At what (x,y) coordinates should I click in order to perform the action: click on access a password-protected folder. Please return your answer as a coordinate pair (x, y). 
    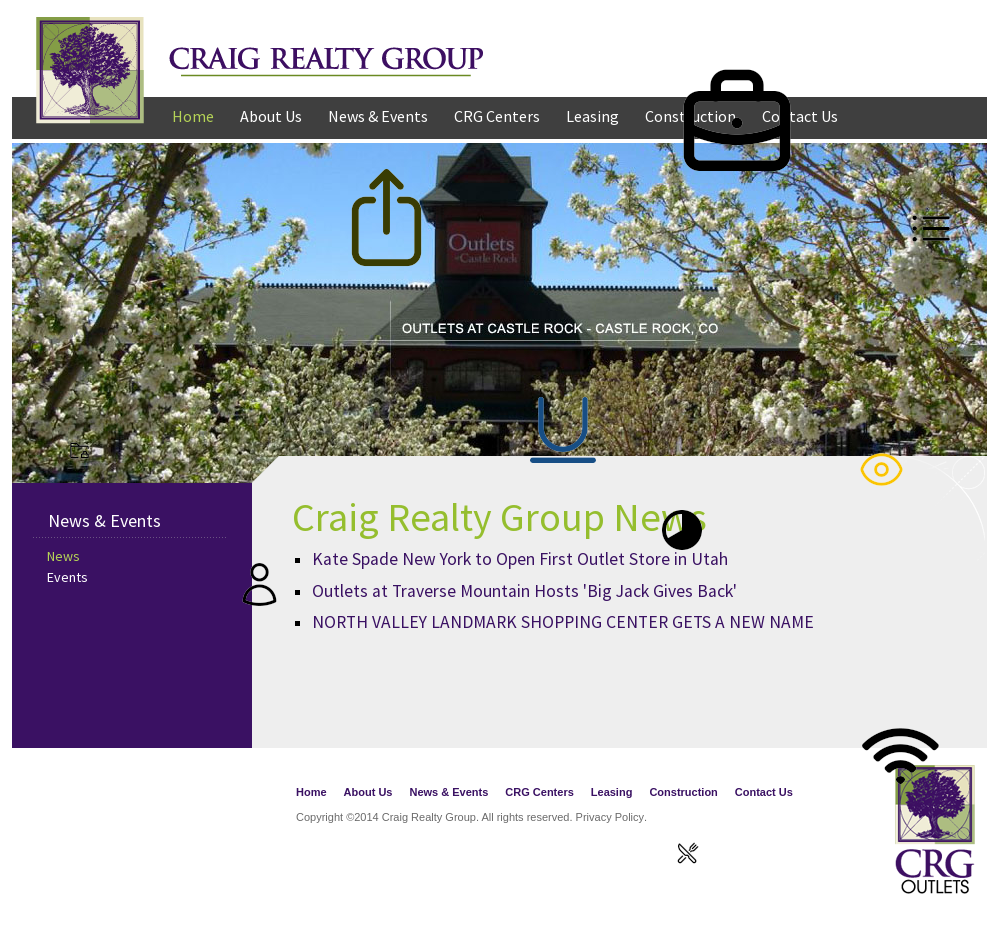
    Looking at the image, I should click on (79, 450).